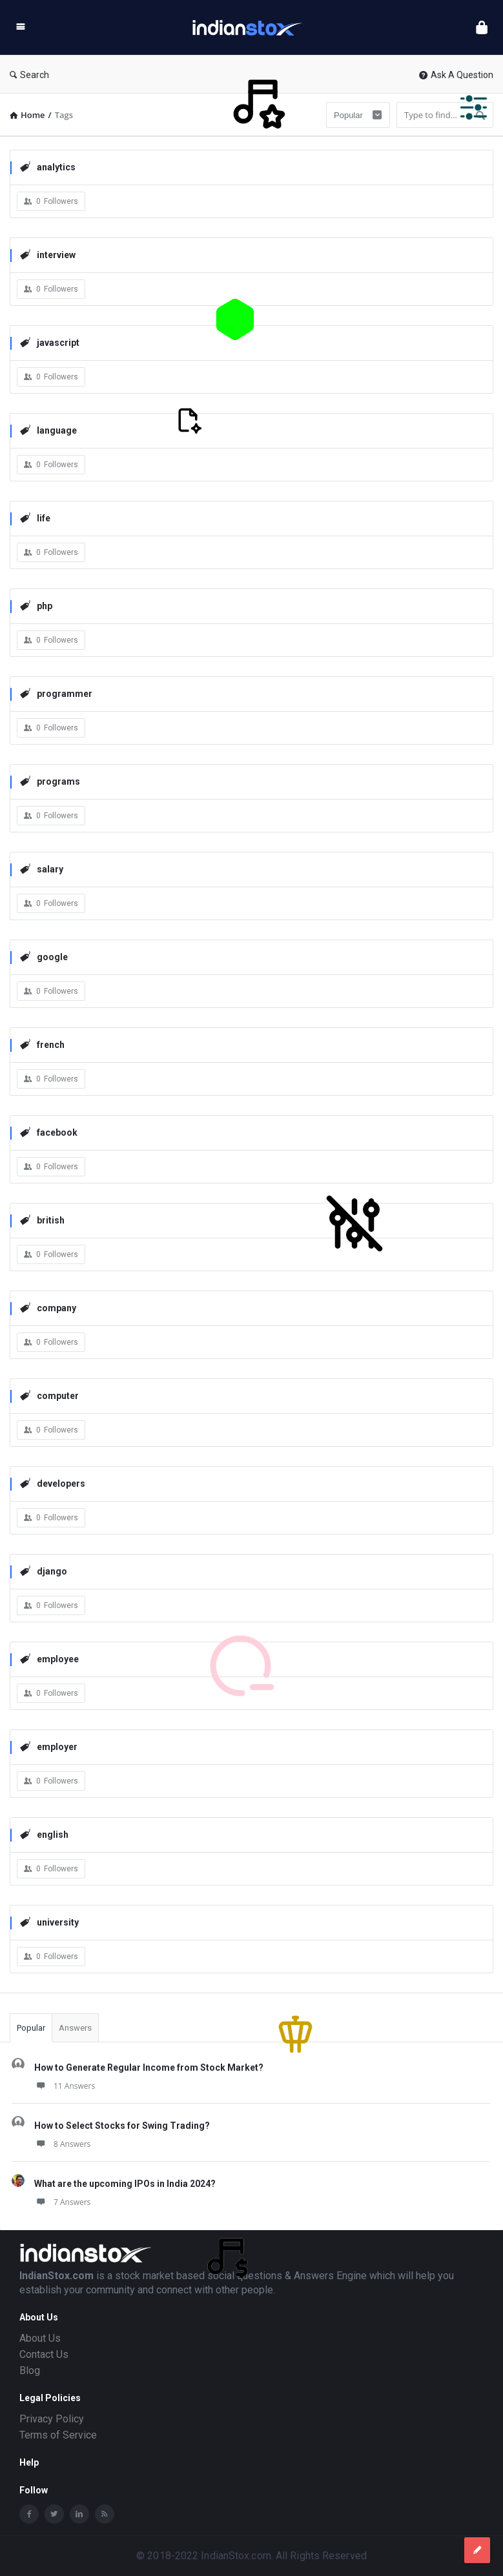 This screenshot has height=2576, width=503. Describe the element at coordinates (354, 1223) in the screenshot. I see `settings or adjustments are disabled` at that location.